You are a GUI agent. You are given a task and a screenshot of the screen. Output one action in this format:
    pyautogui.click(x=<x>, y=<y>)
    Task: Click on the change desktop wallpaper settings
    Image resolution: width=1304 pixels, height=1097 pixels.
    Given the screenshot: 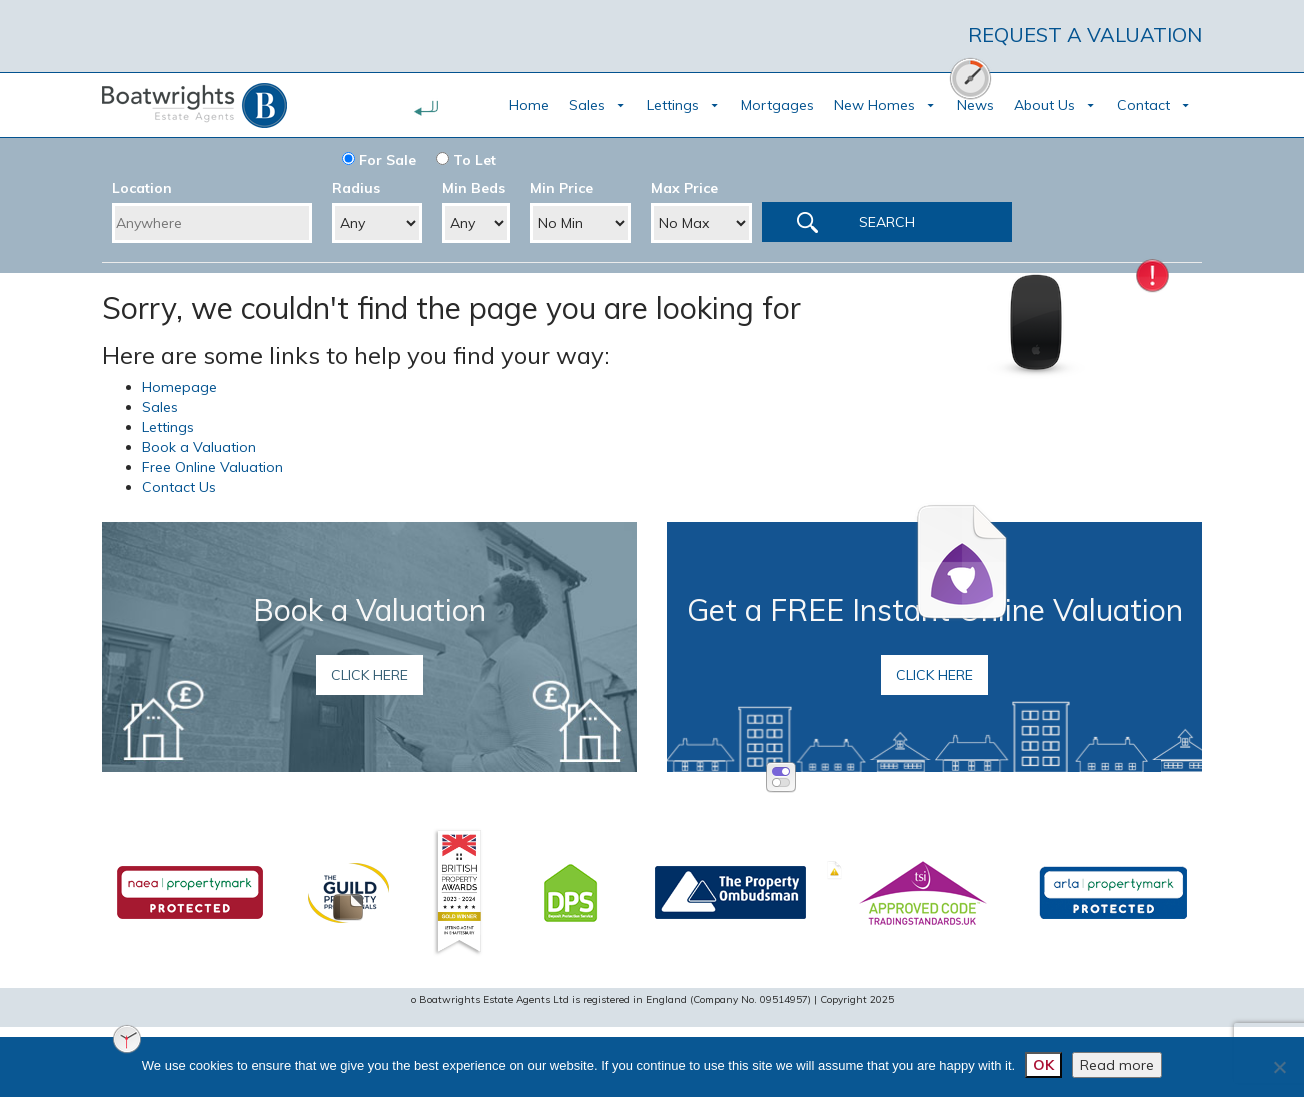 What is the action you would take?
    pyautogui.click(x=348, y=906)
    